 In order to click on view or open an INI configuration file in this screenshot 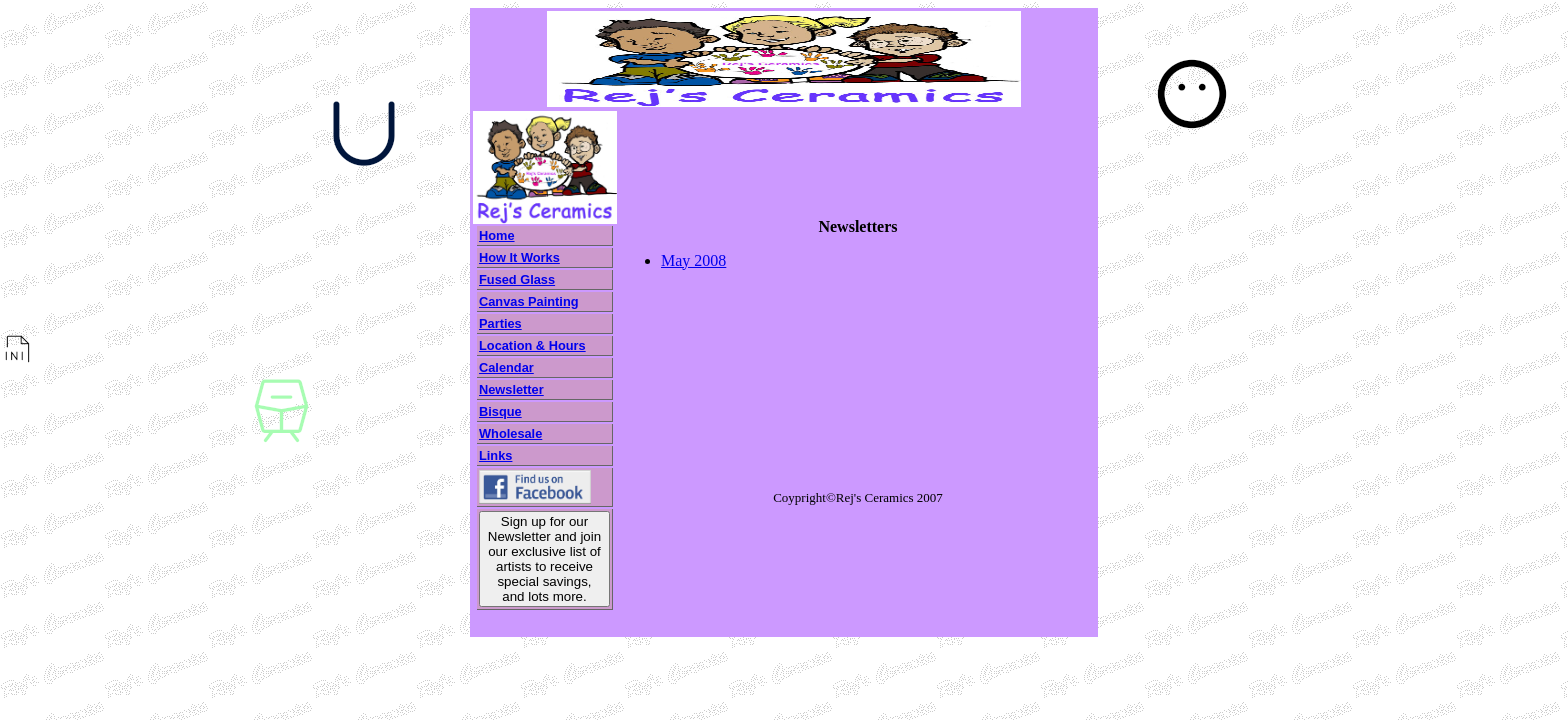, I will do `click(18, 349)`.